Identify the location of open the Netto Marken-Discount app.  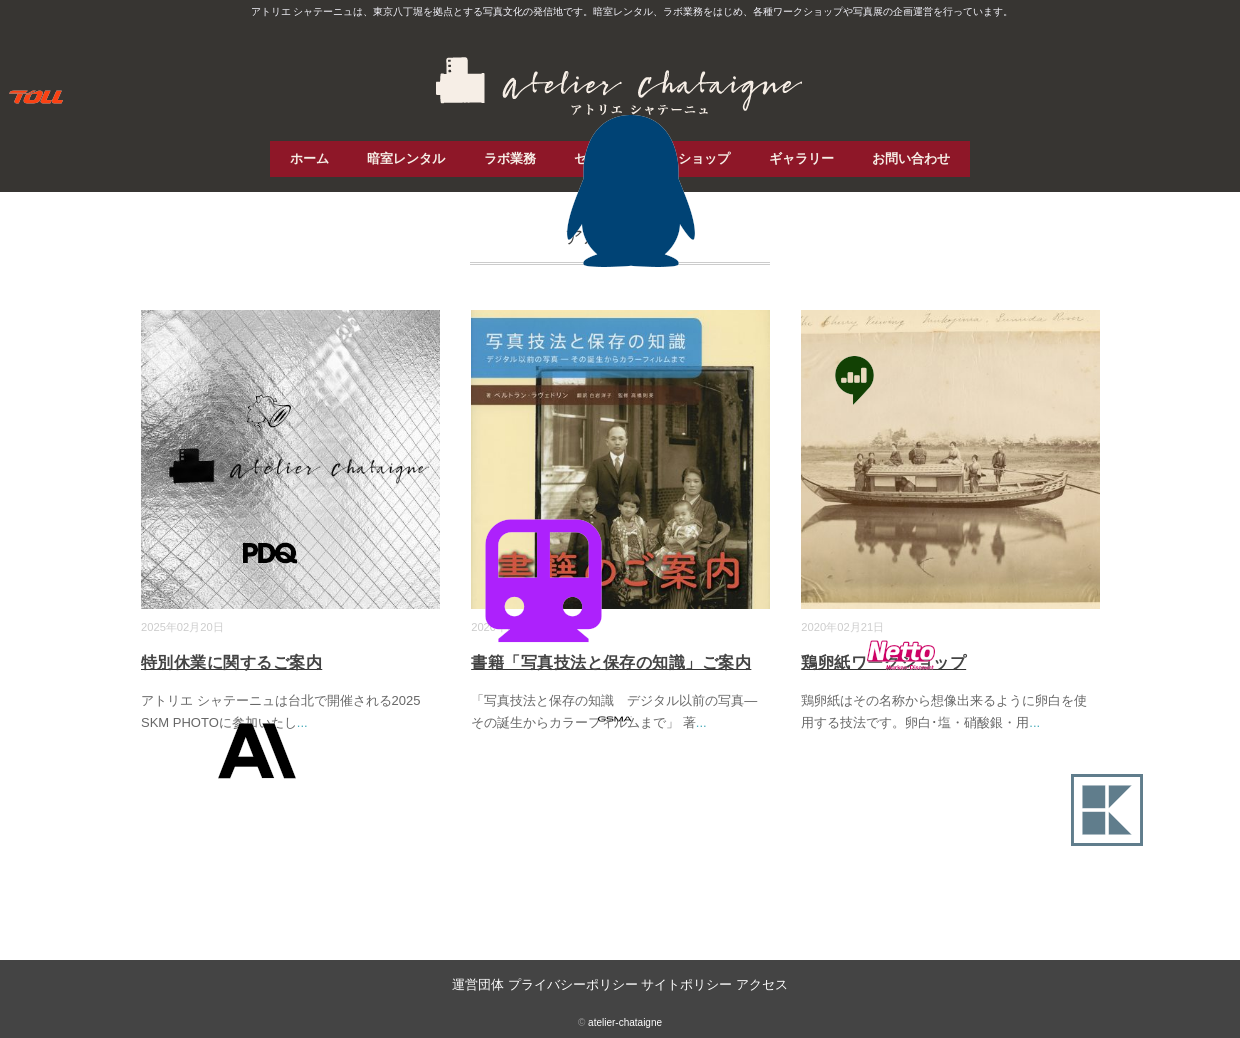
(901, 655).